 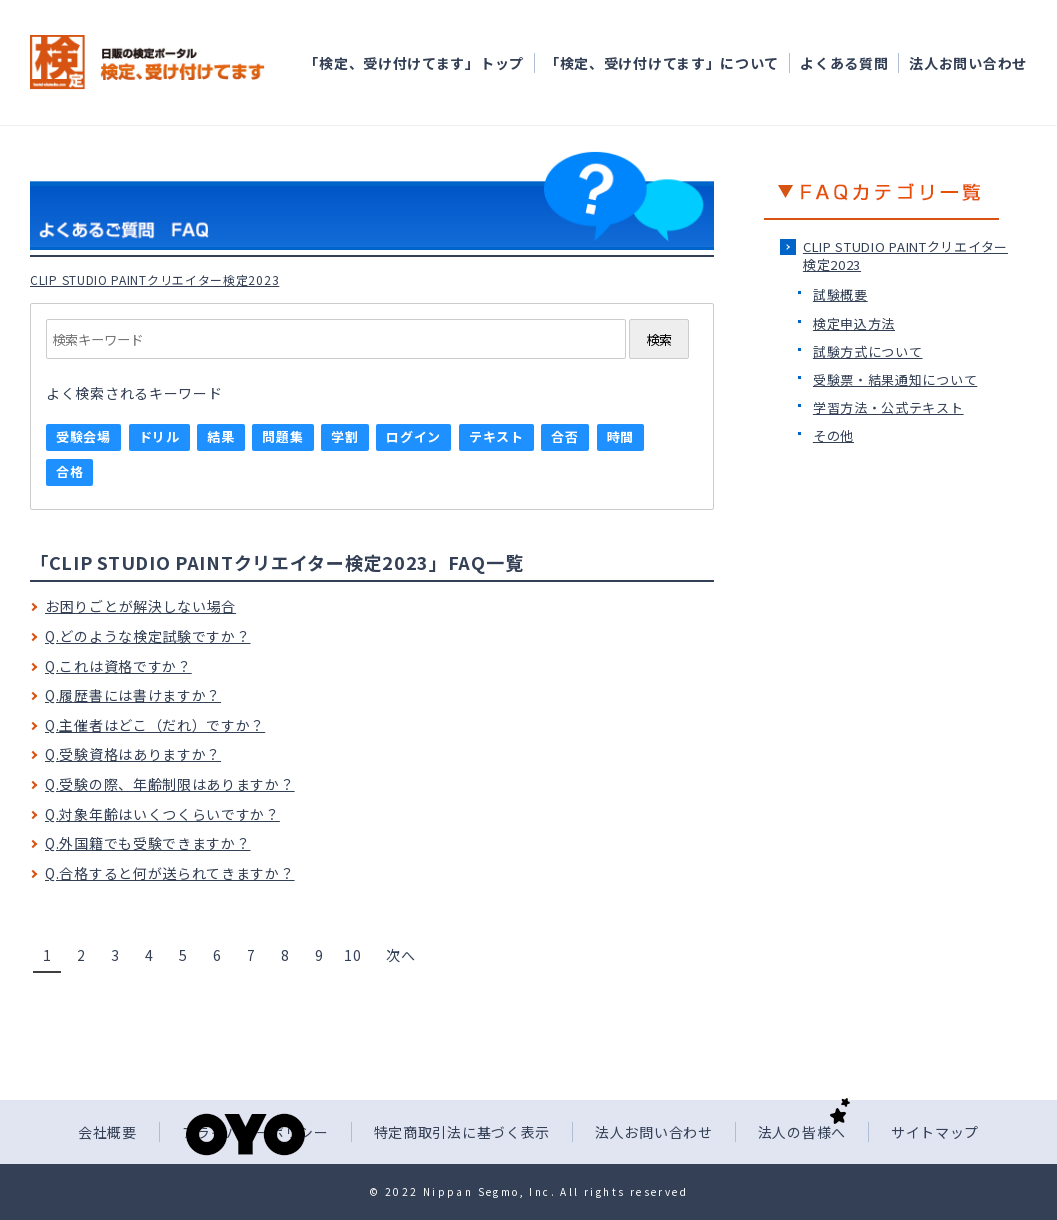 What do you see at coordinates (840, 1111) in the screenshot?
I see `open Anki flashcard application` at bounding box center [840, 1111].